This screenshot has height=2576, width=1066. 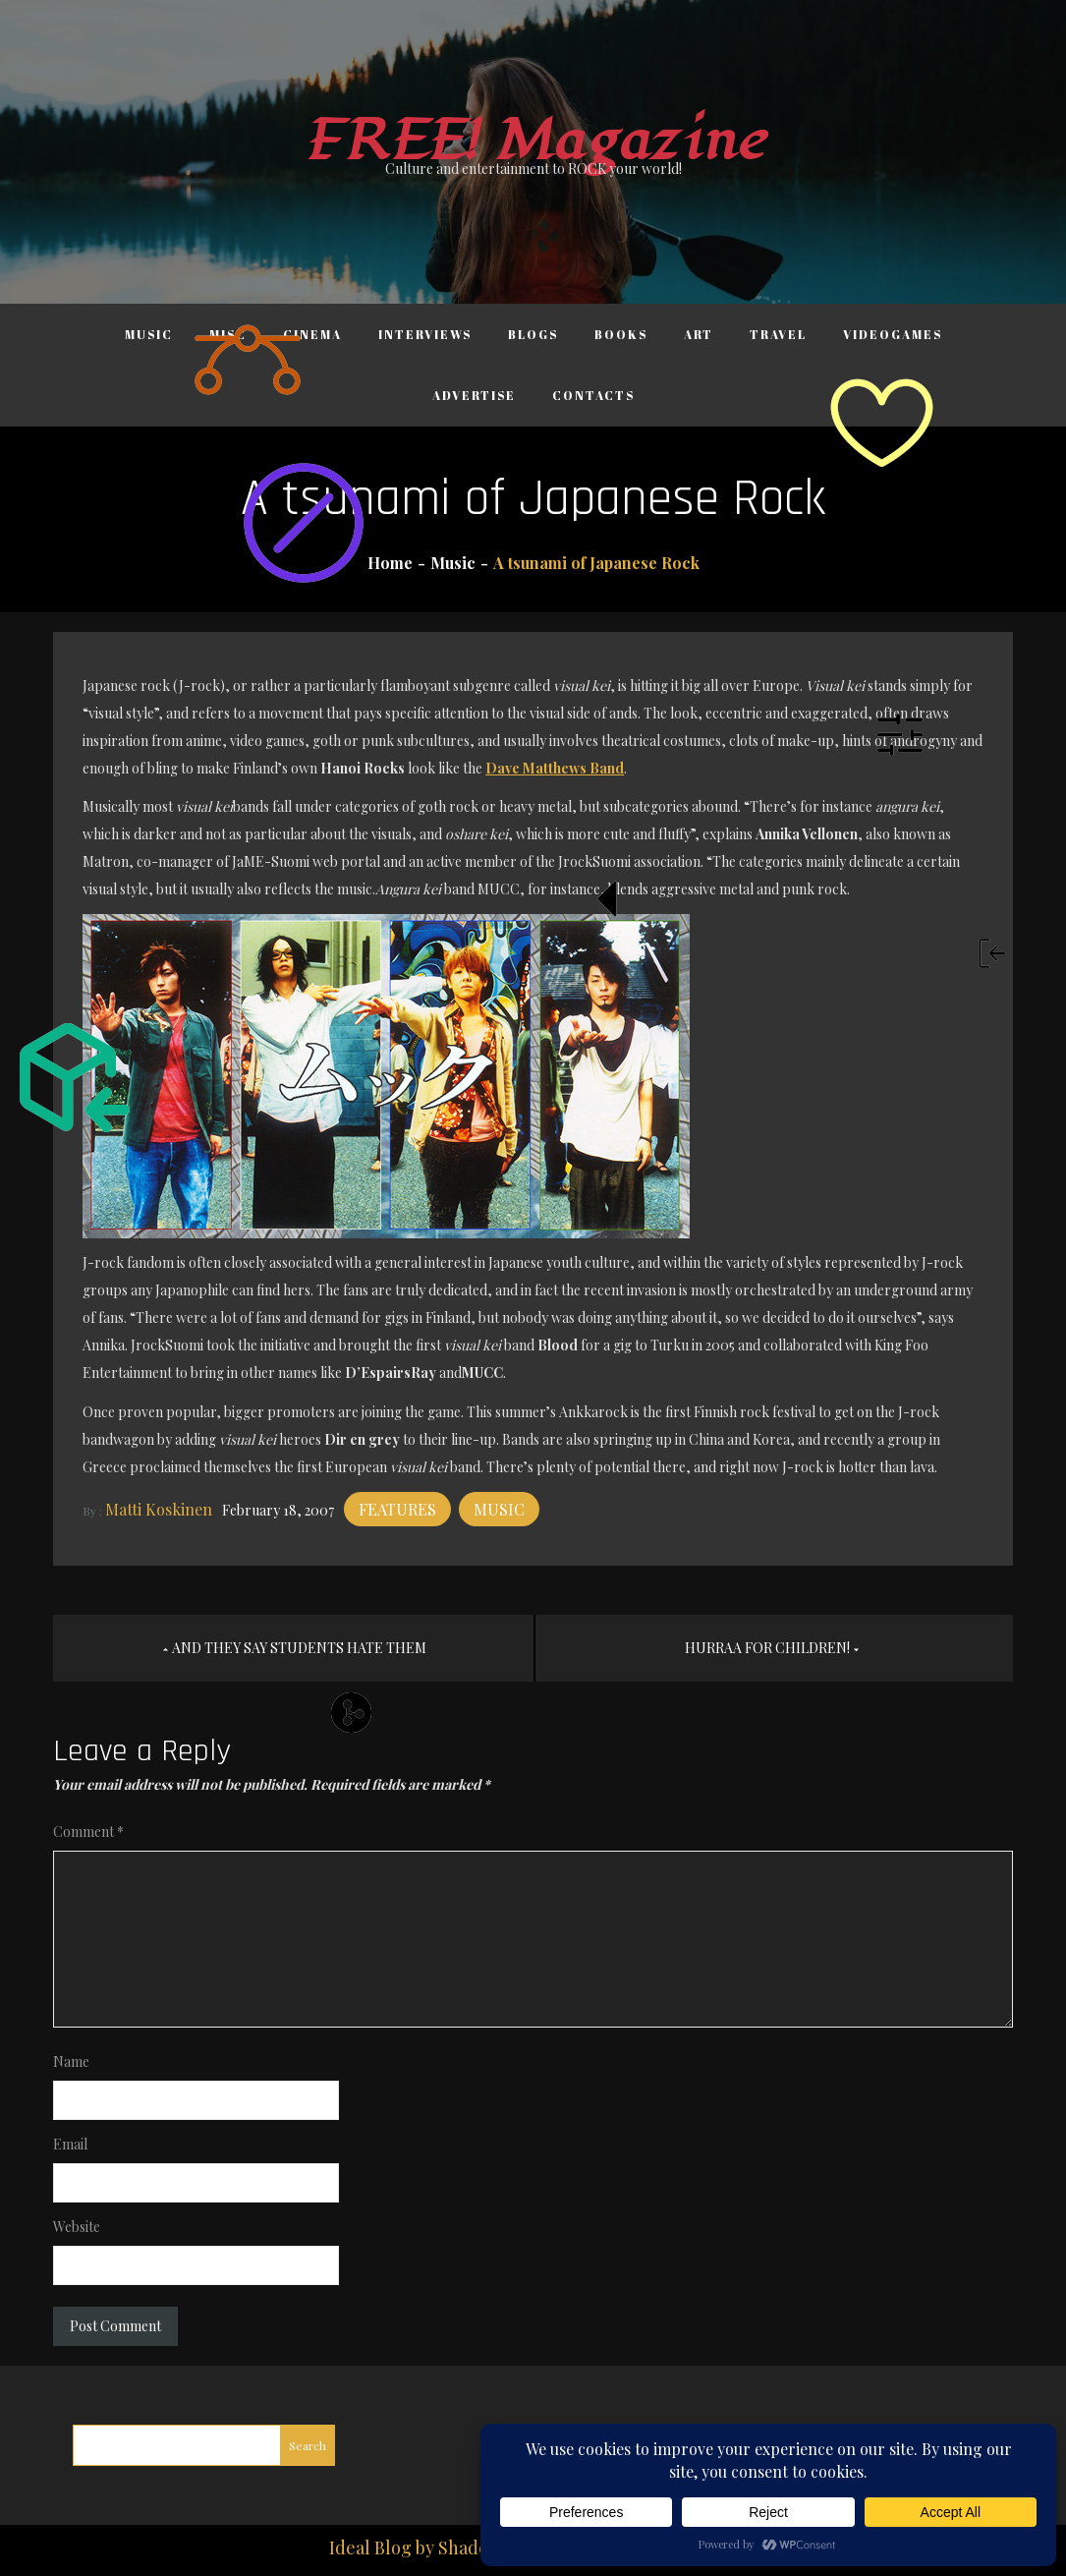 What do you see at coordinates (248, 360) in the screenshot?
I see `edit vector path or bezier curve` at bounding box center [248, 360].